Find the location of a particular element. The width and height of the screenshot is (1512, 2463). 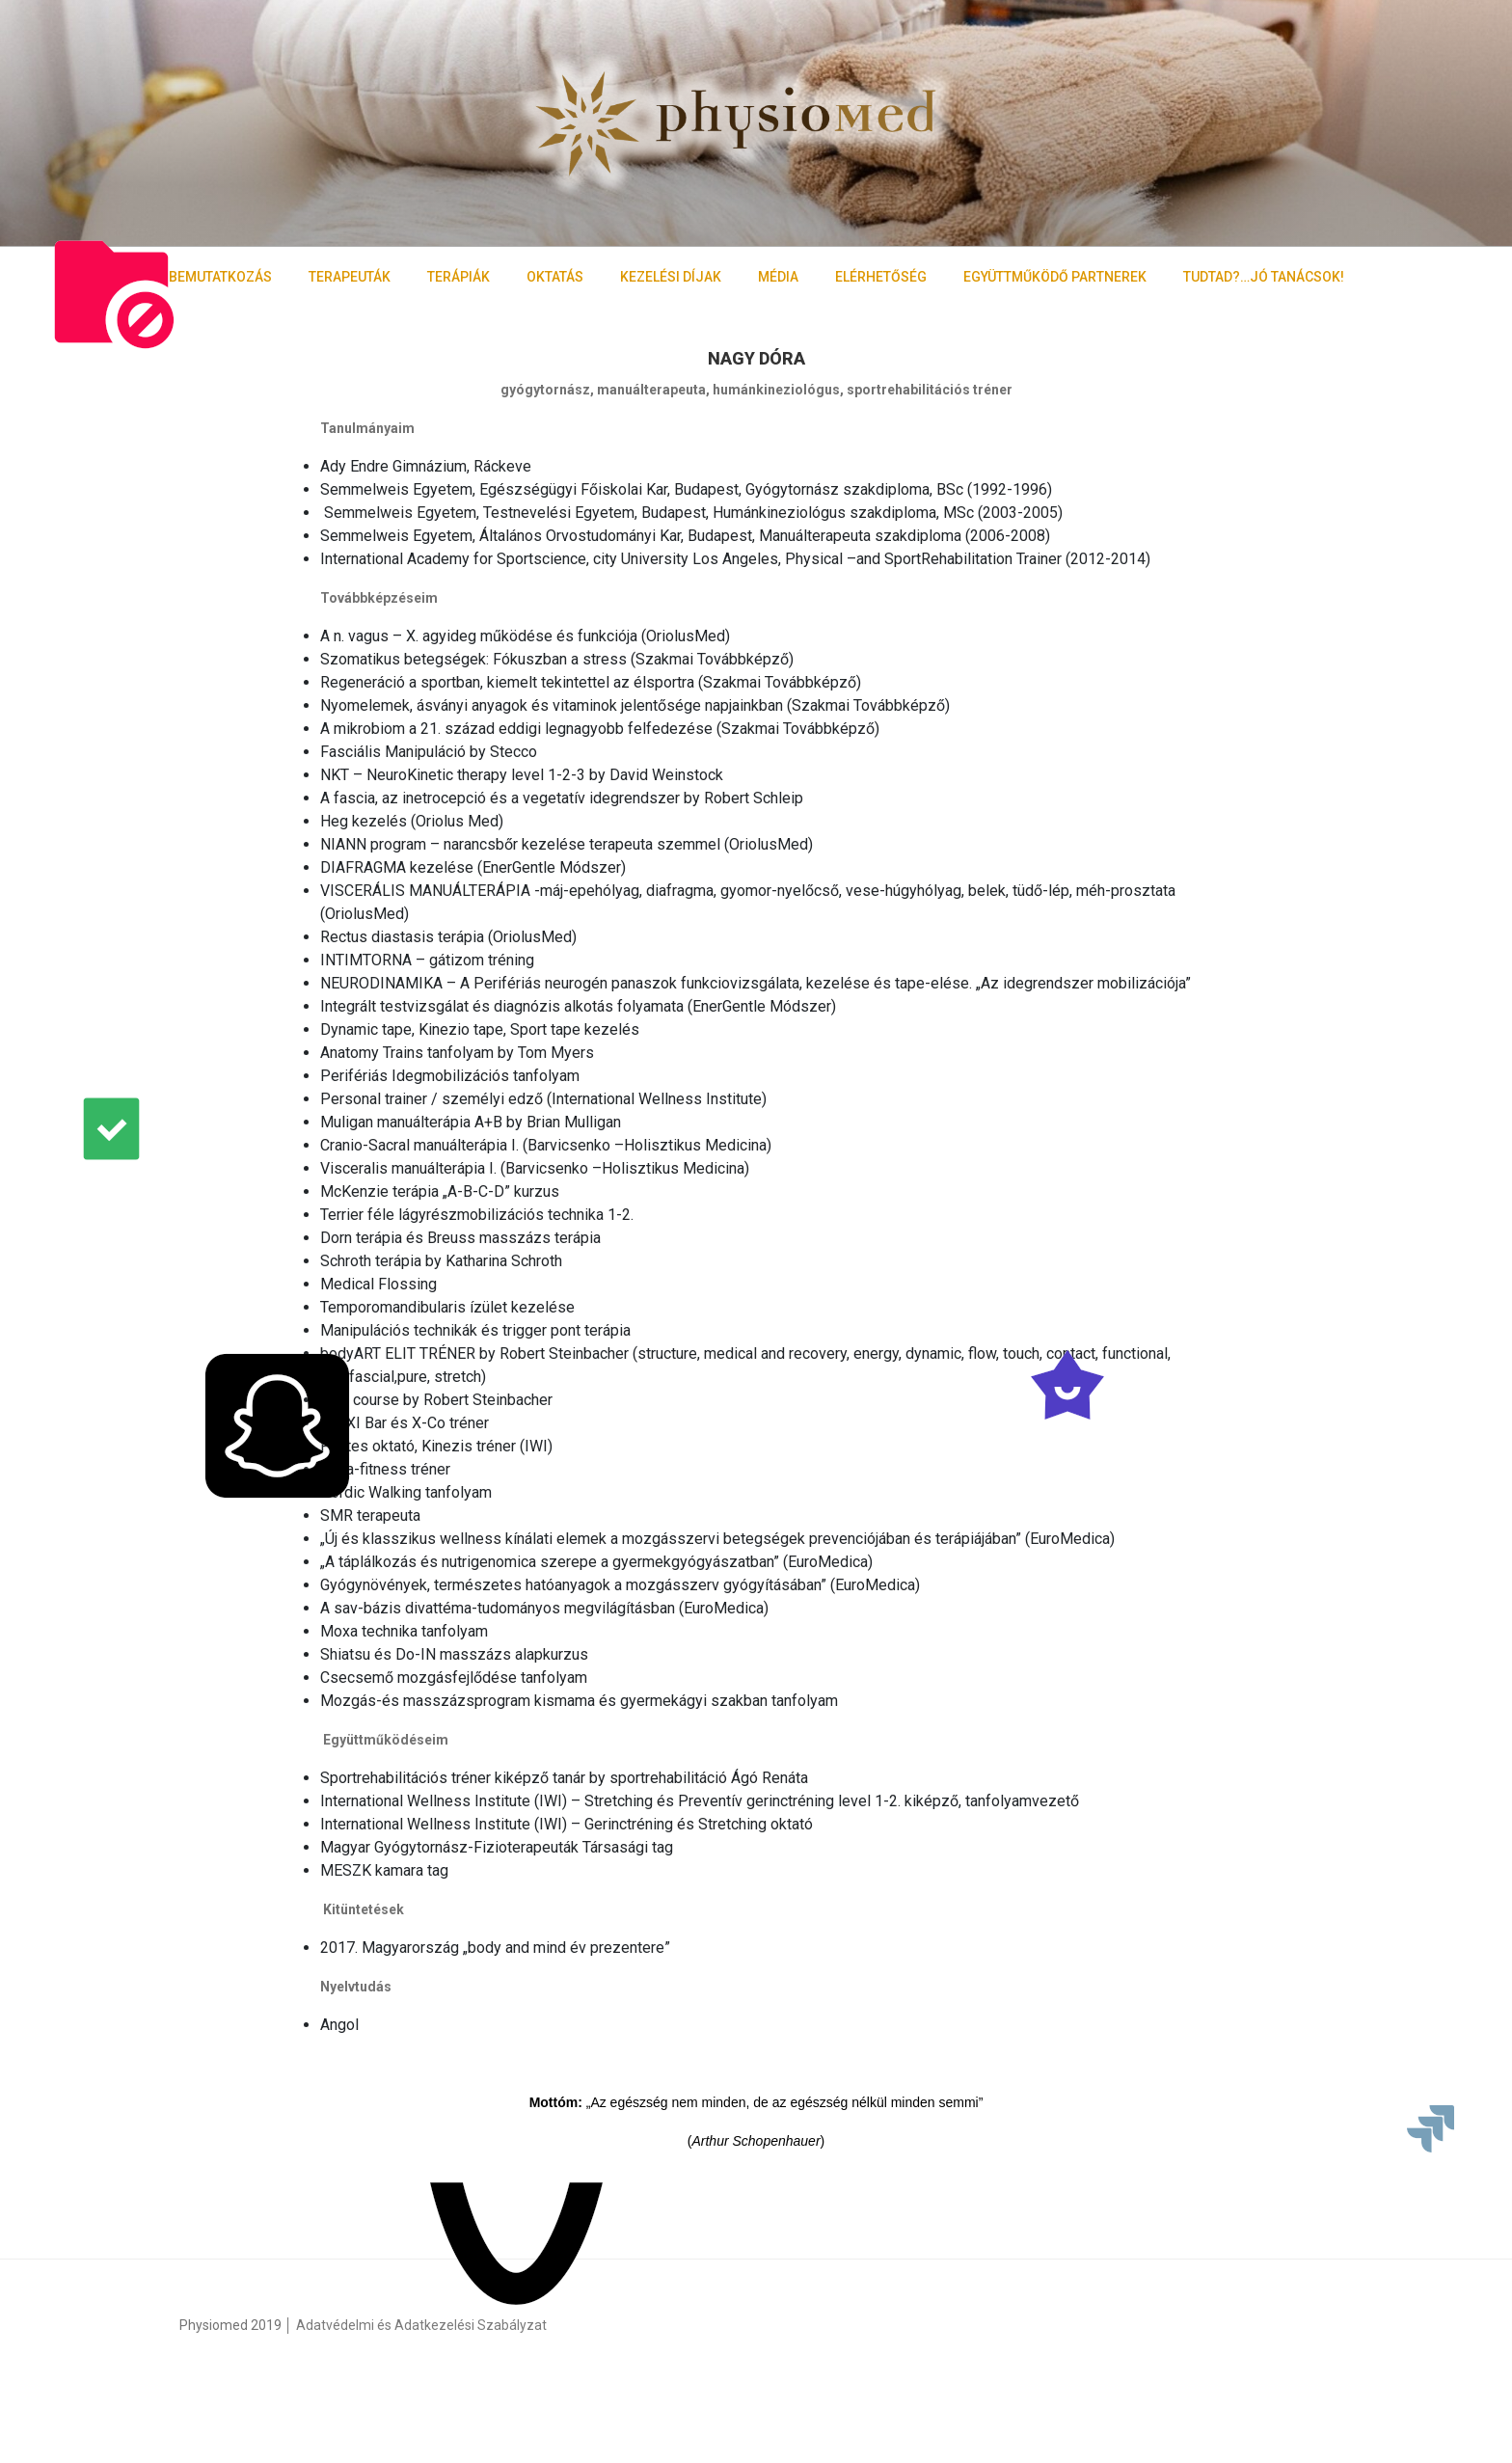

visit the voelkner website or store is located at coordinates (516, 2243).